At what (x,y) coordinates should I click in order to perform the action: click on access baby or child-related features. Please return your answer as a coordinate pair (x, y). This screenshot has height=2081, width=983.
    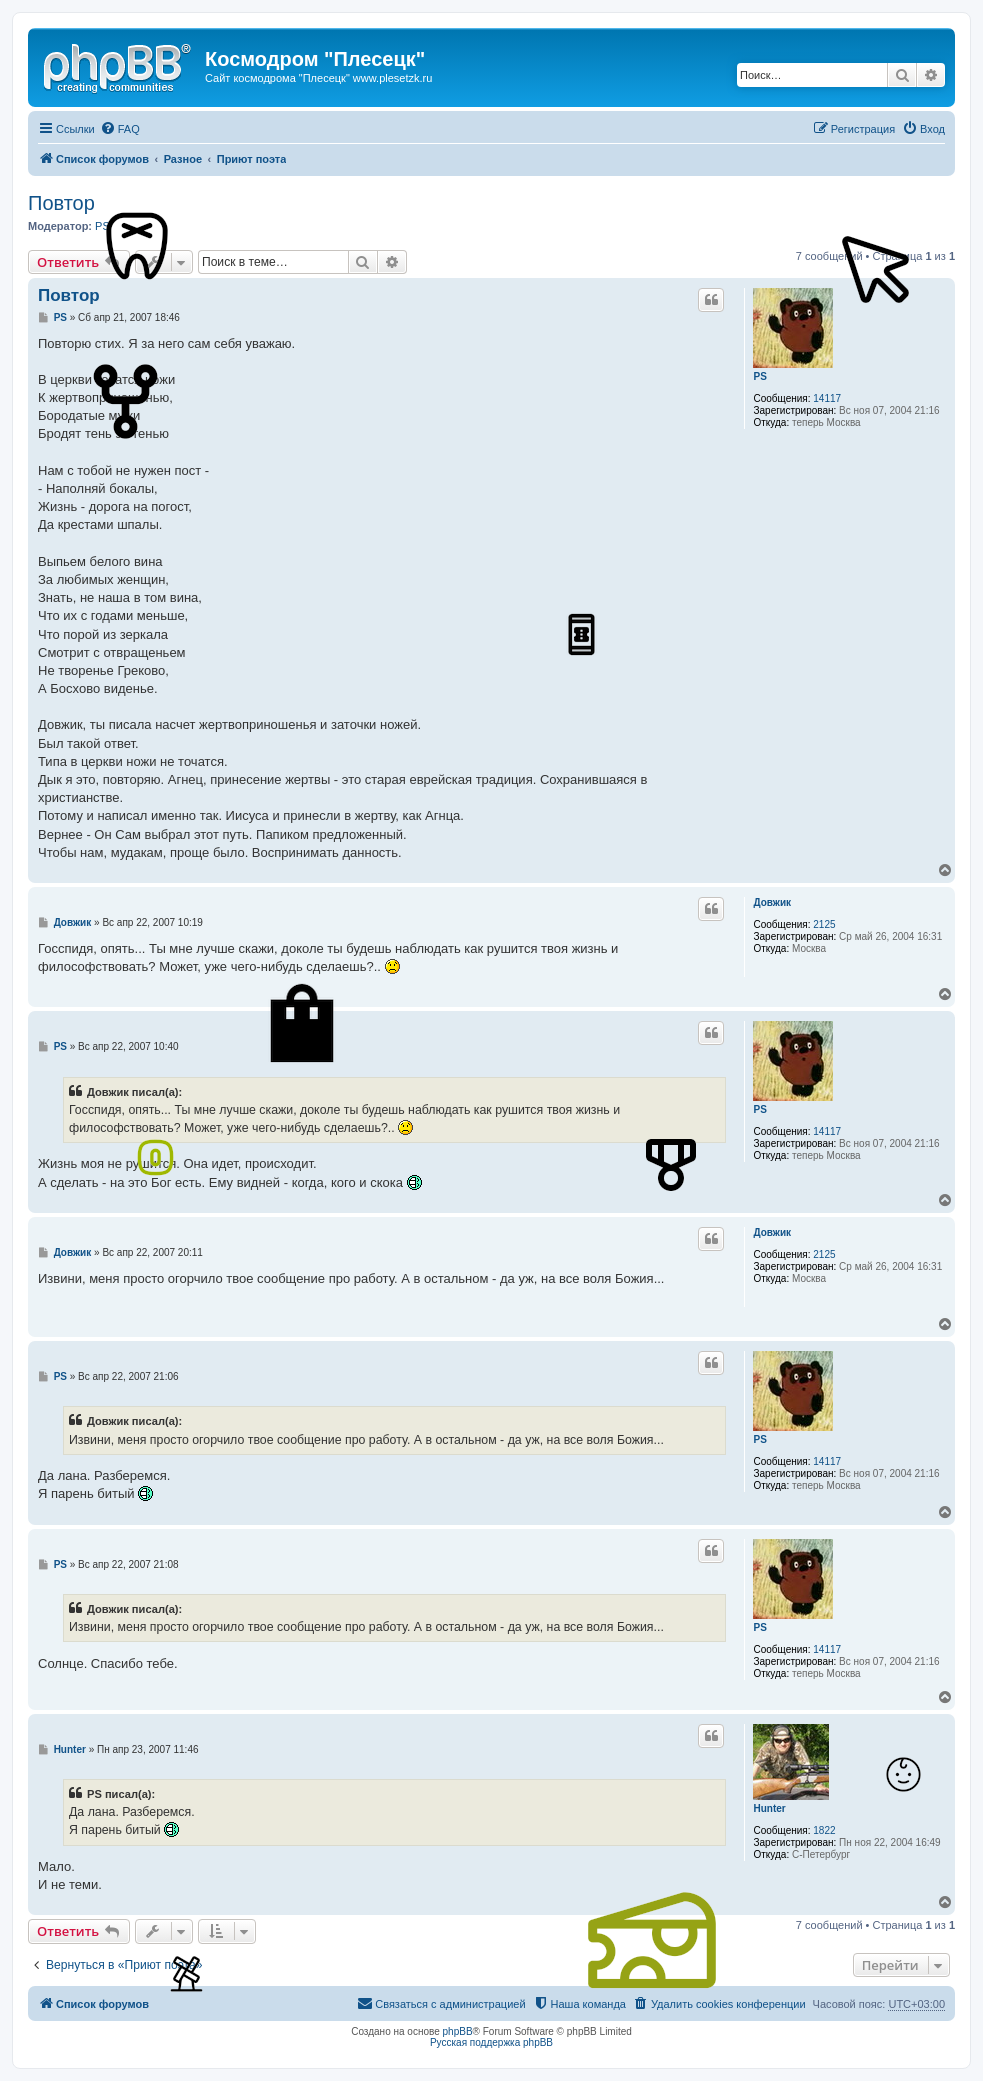
    Looking at the image, I should click on (903, 1774).